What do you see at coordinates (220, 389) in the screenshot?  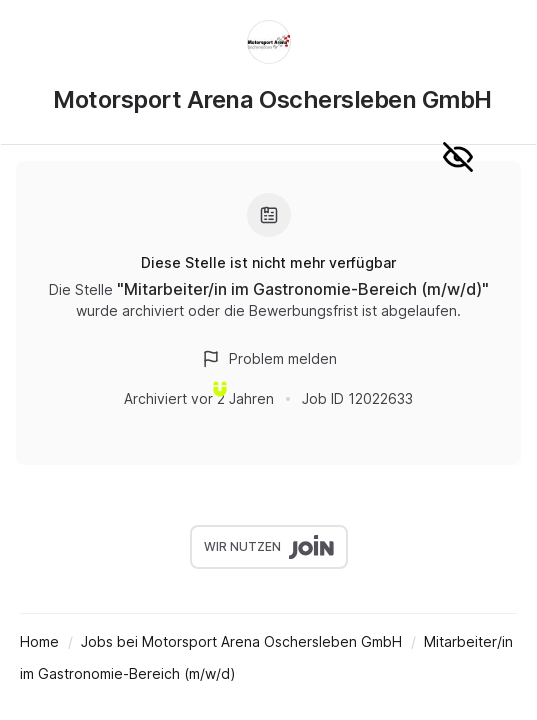 I see `attract or pull related items together` at bounding box center [220, 389].